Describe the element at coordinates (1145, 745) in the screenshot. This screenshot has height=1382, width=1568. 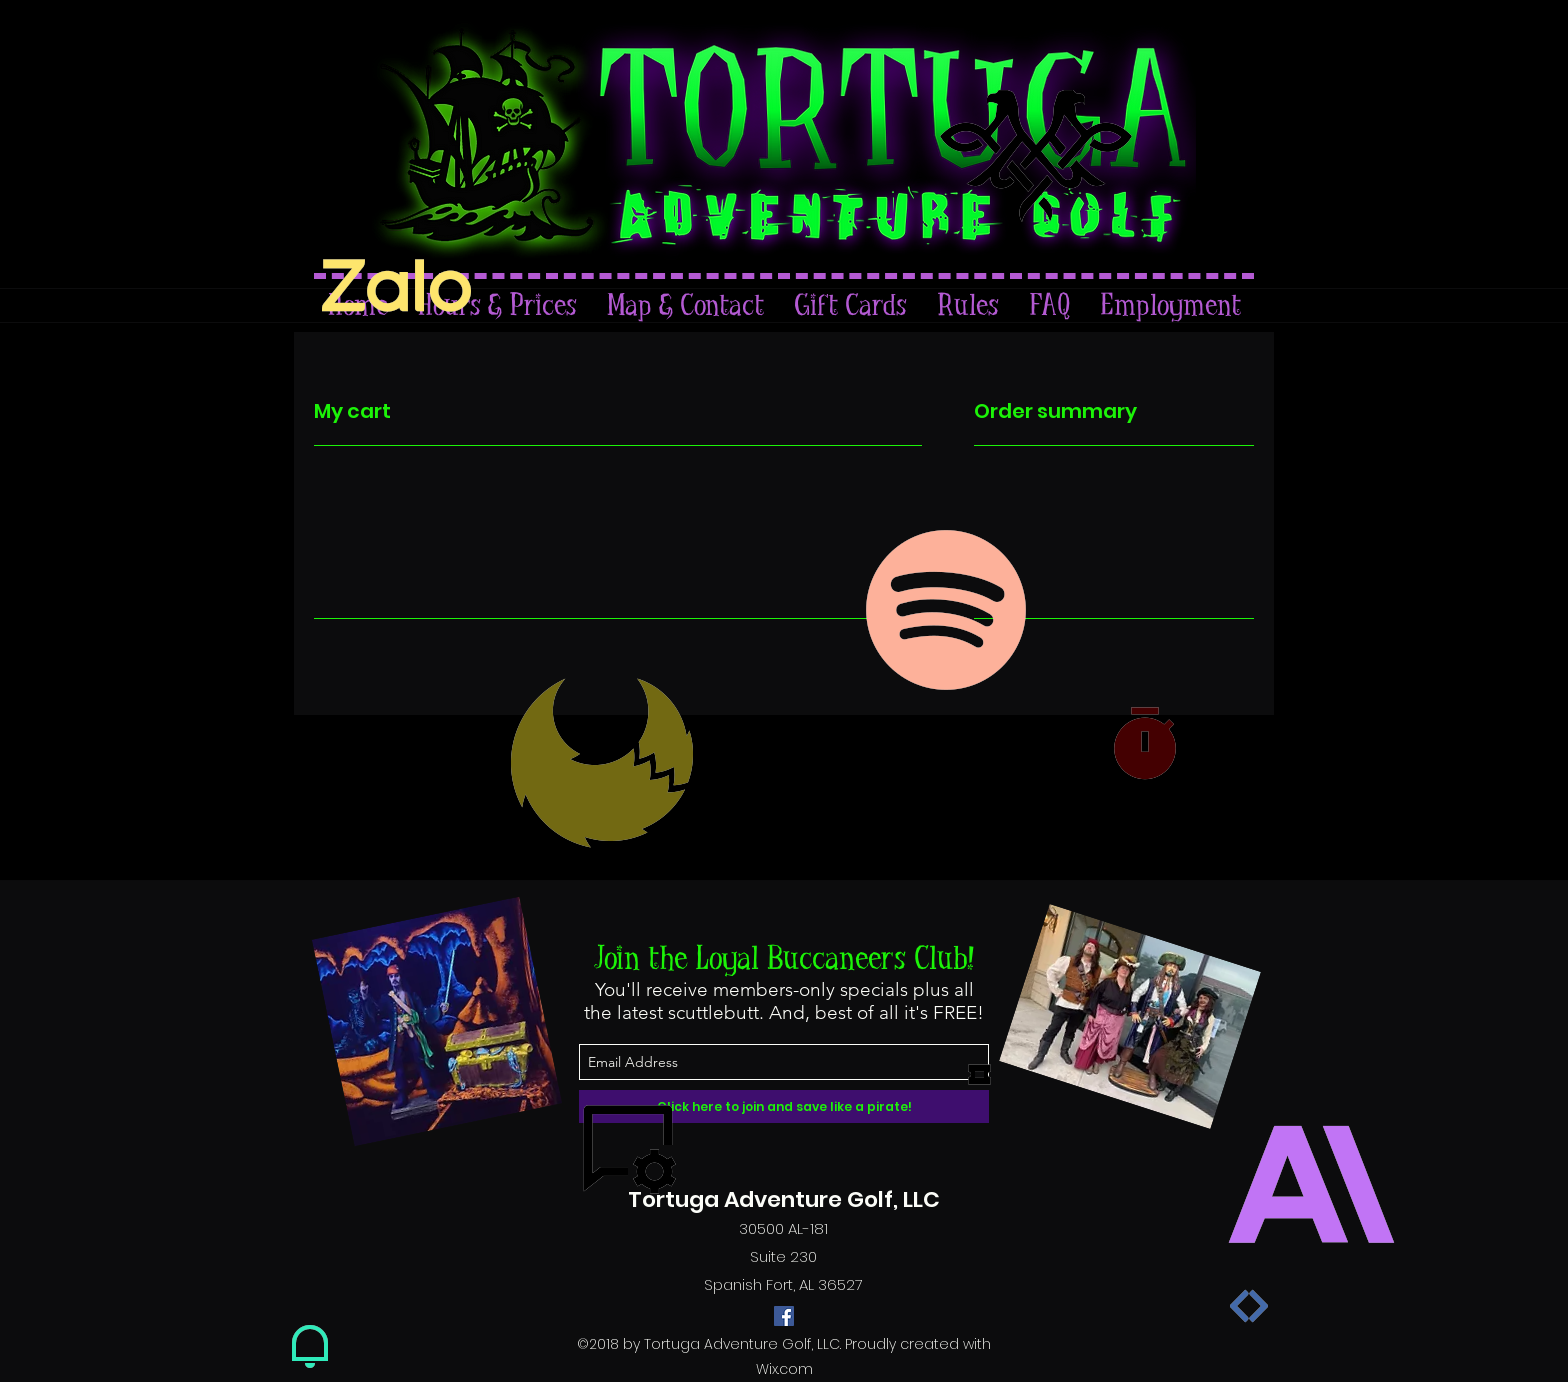
I see `start or set a timer` at that location.